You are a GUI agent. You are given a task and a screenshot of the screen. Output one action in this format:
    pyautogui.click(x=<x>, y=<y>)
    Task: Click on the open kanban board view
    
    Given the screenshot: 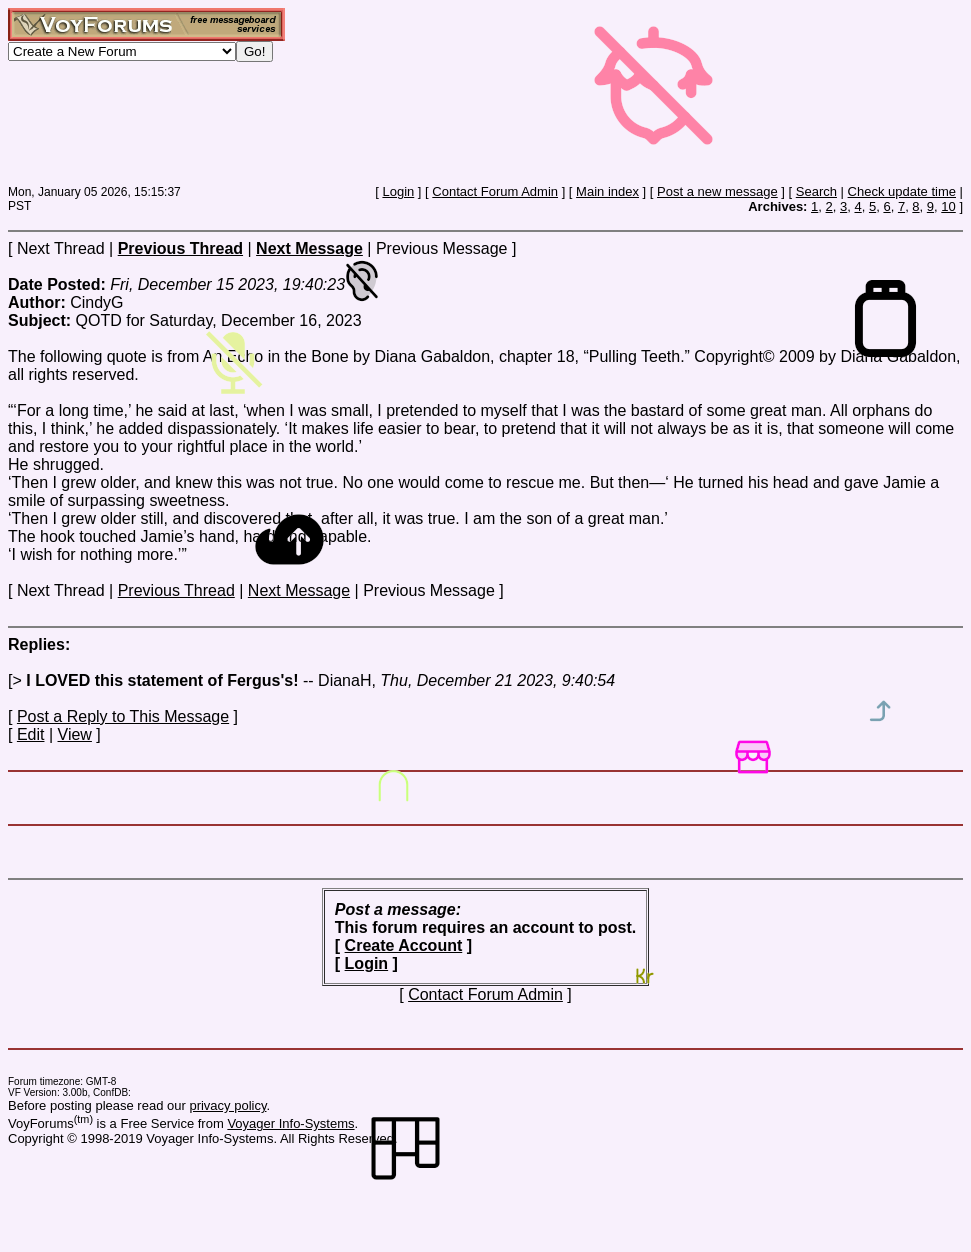 What is the action you would take?
    pyautogui.click(x=405, y=1145)
    